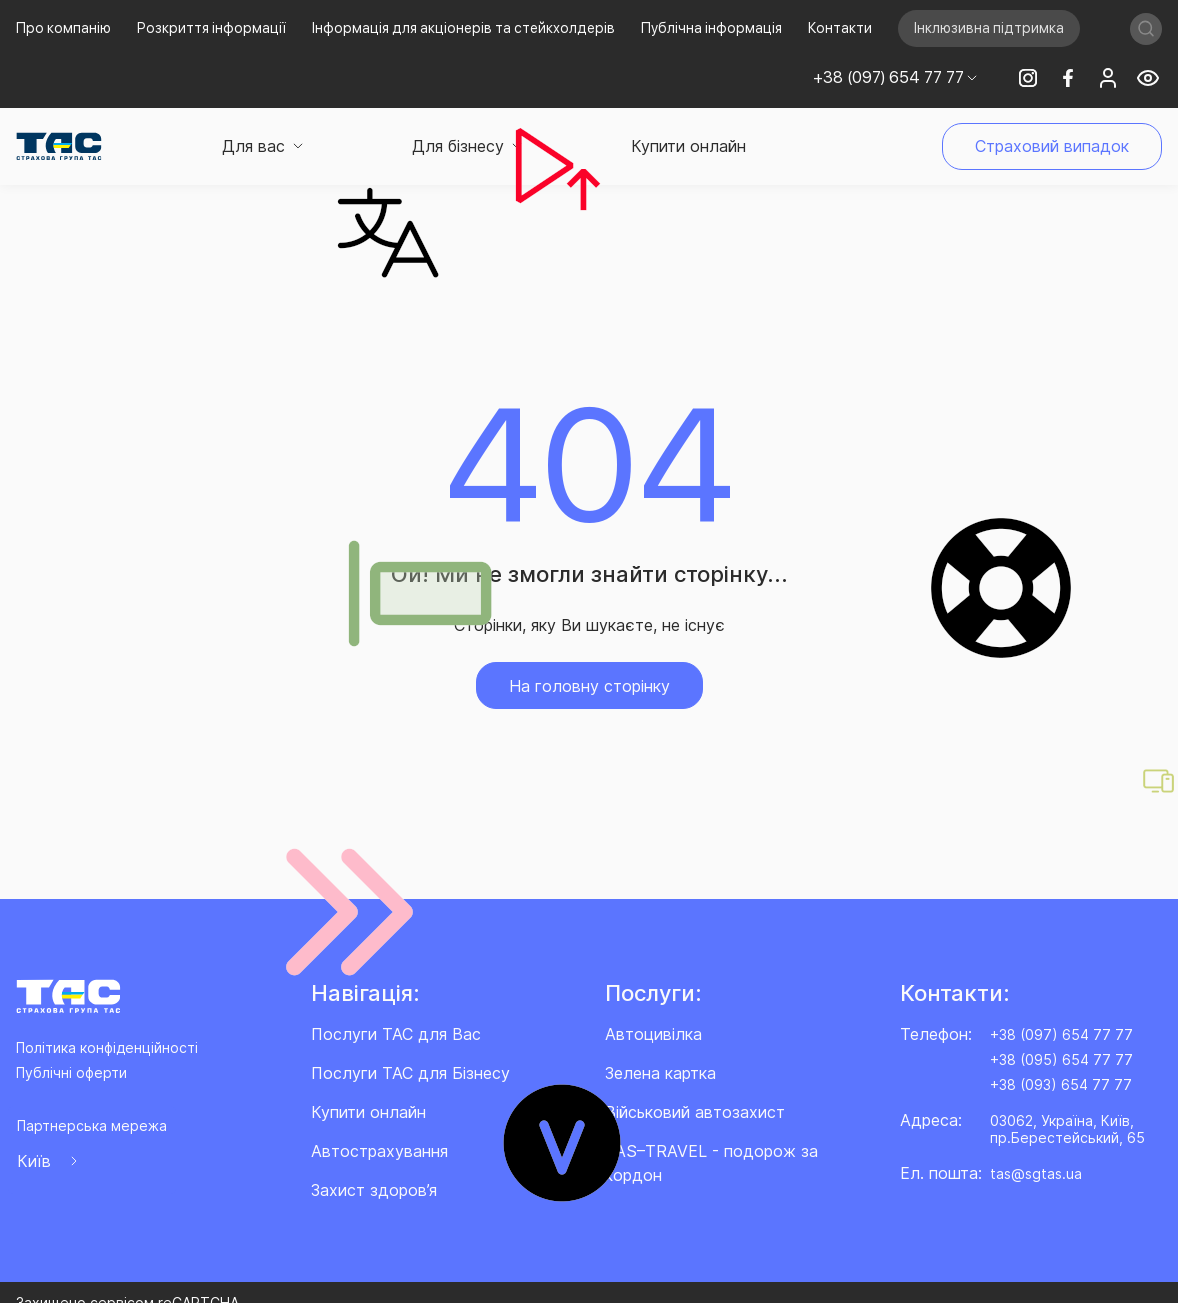 This screenshot has height=1303, width=1178. Describe the element at coordinates (384, 234) in the screenshot. I see `translate text to another language` at that location.